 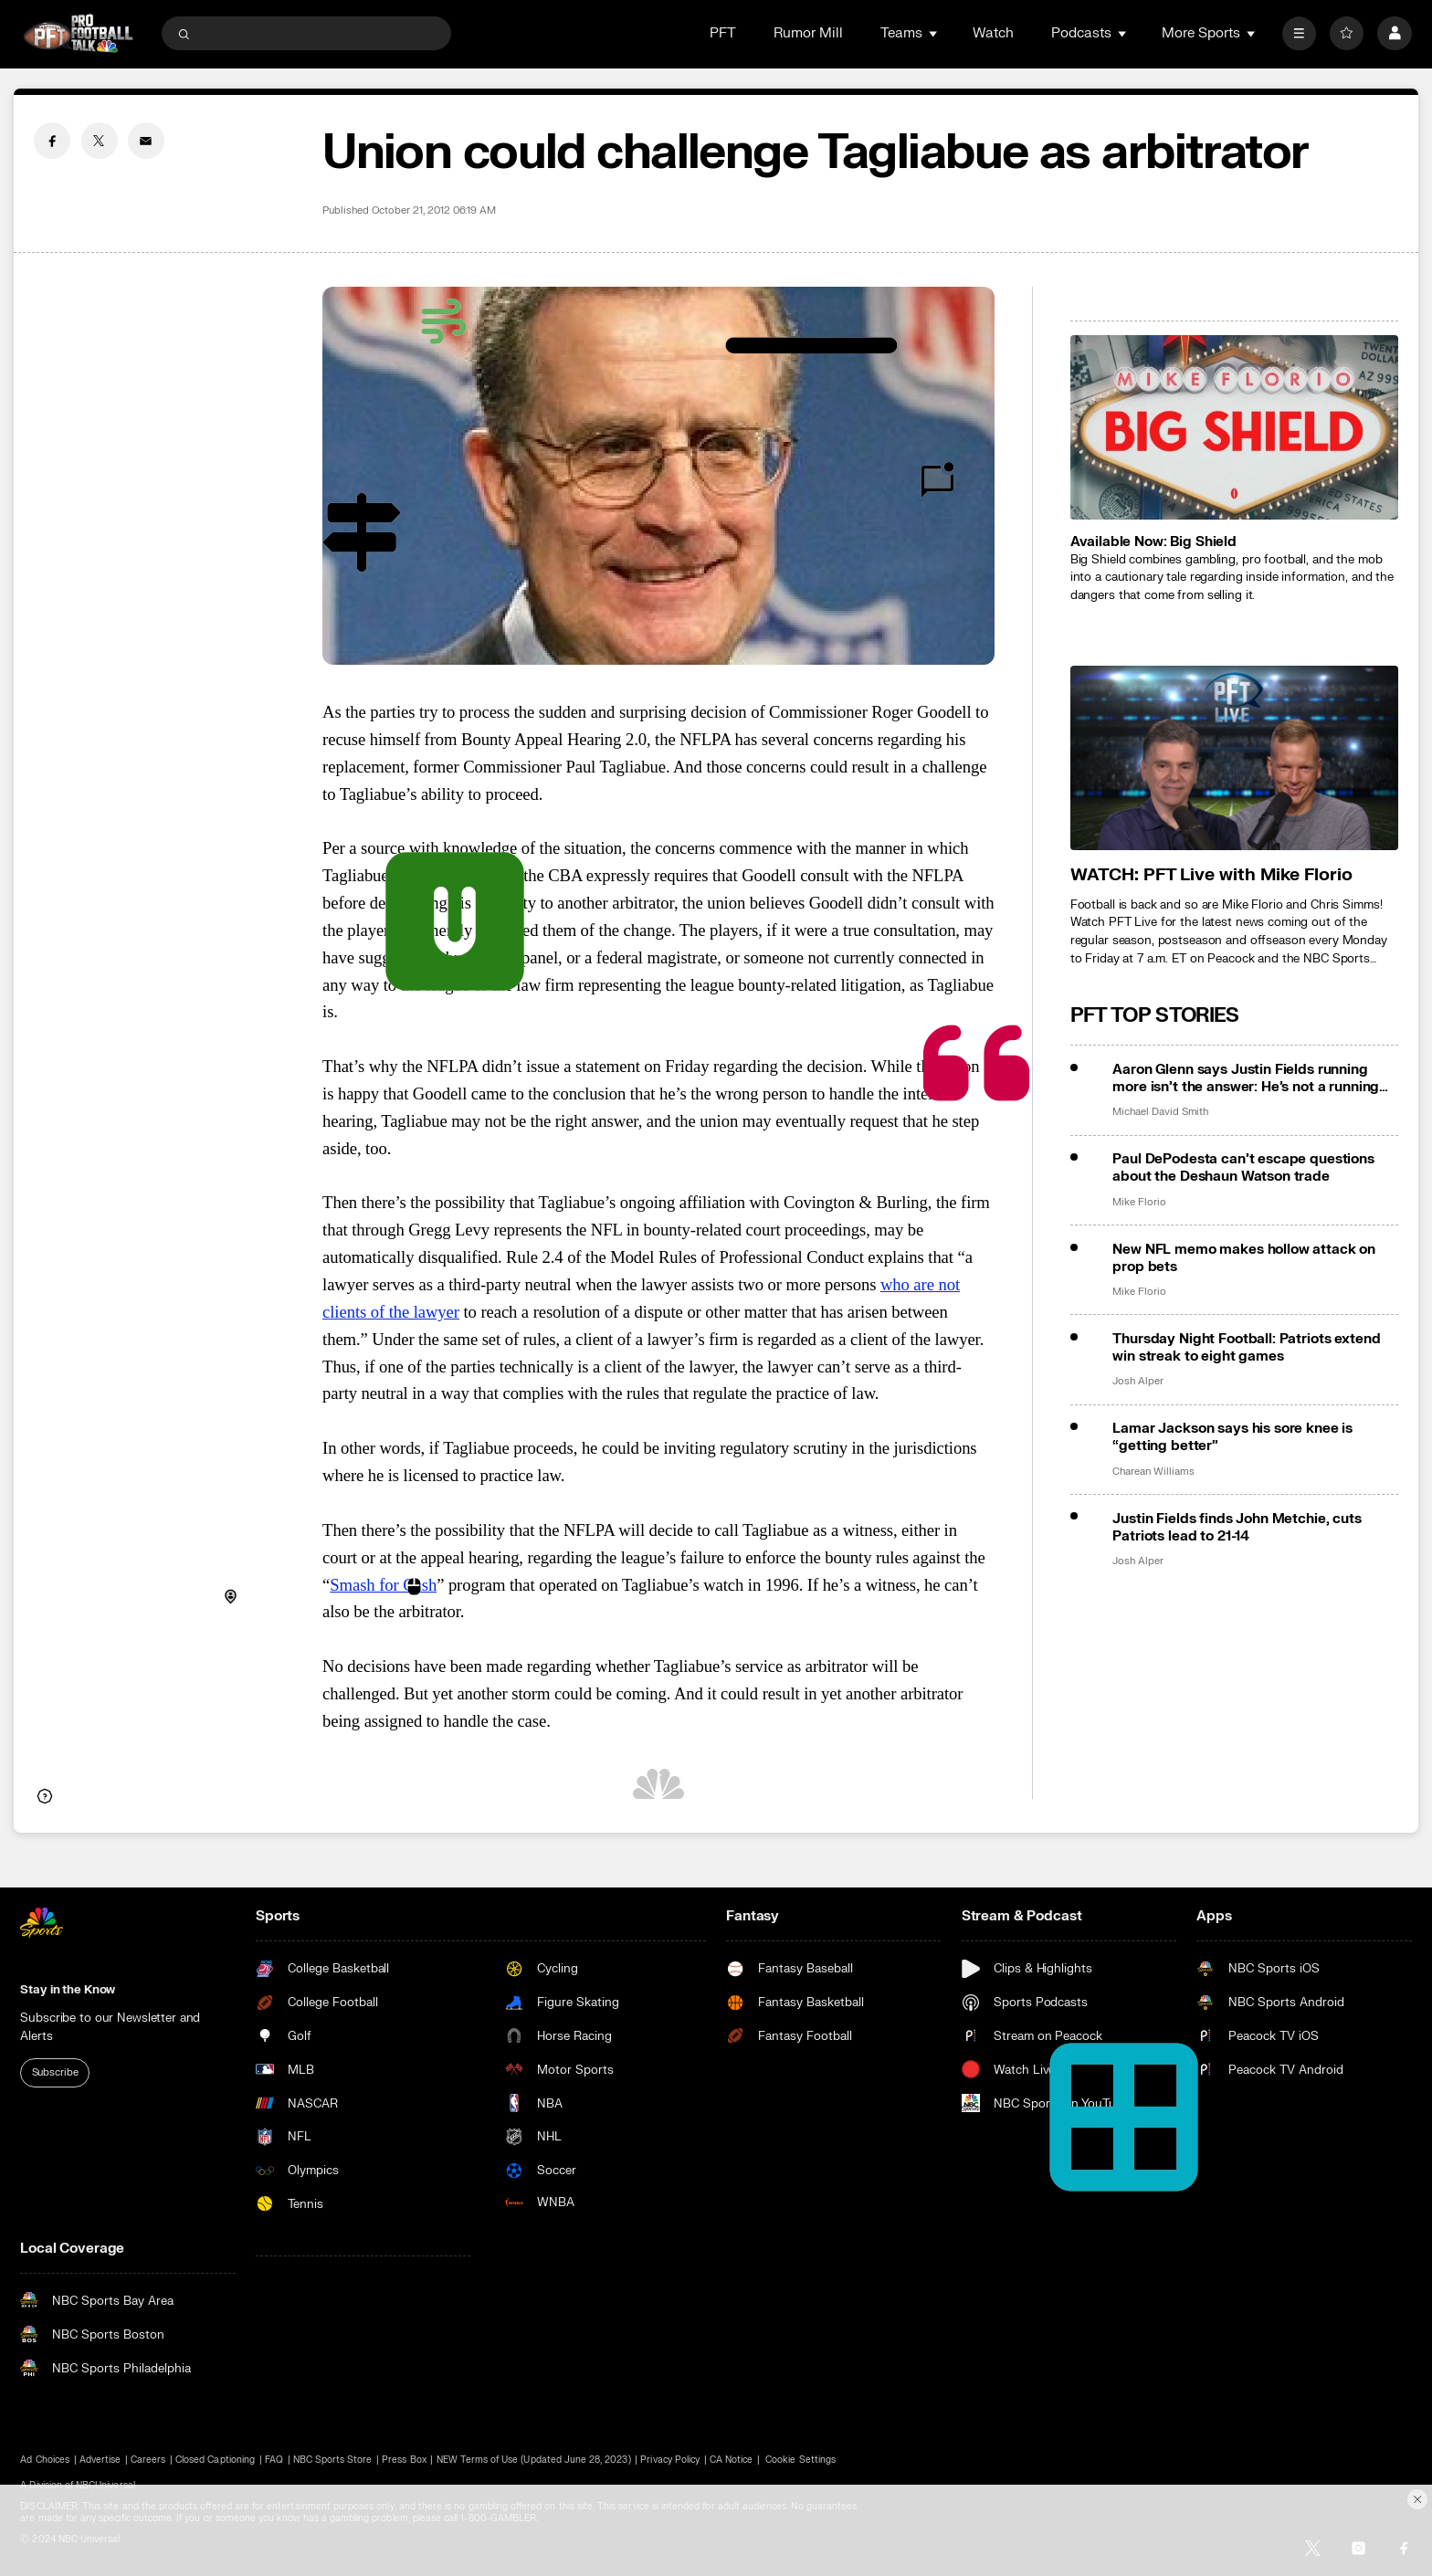 What do you see at coordinates (1123, 2117) in the screenshot?
I see `switch to grid view` at bounding box center [1123, 2117].